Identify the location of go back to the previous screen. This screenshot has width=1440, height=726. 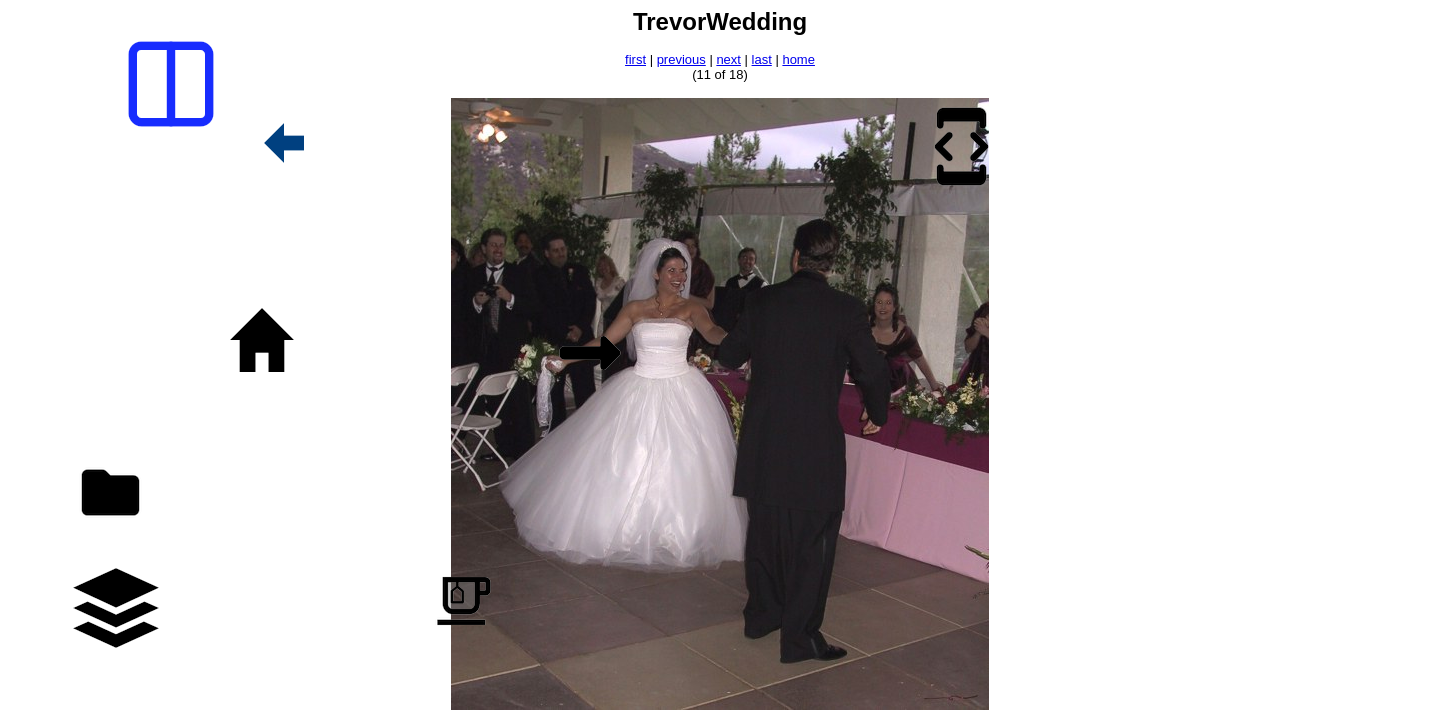
(284, 143).